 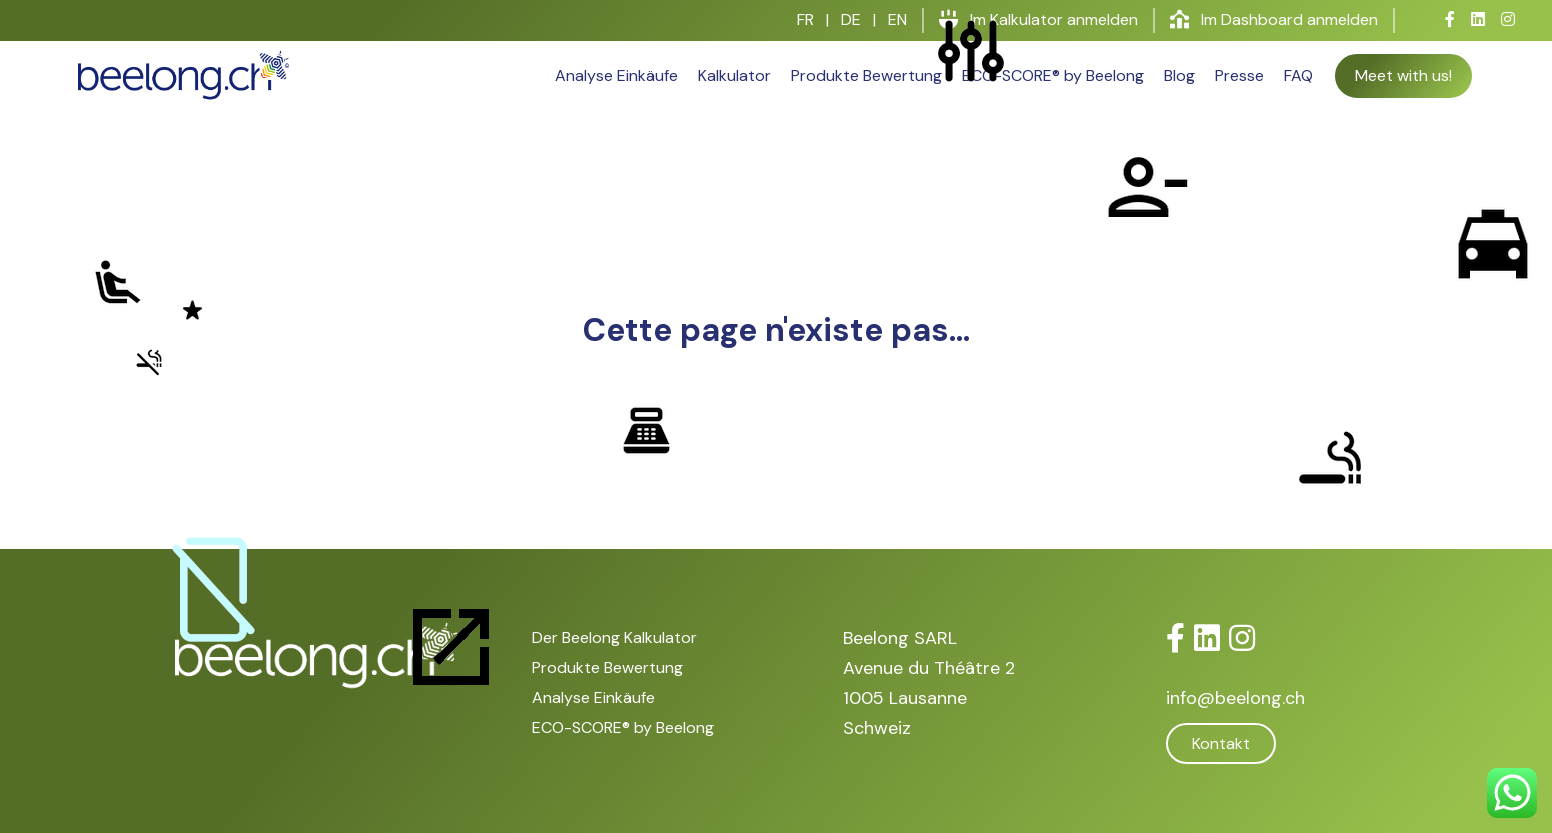 I want to click on access point of sale or checkout system, so click(x=646, y=430).